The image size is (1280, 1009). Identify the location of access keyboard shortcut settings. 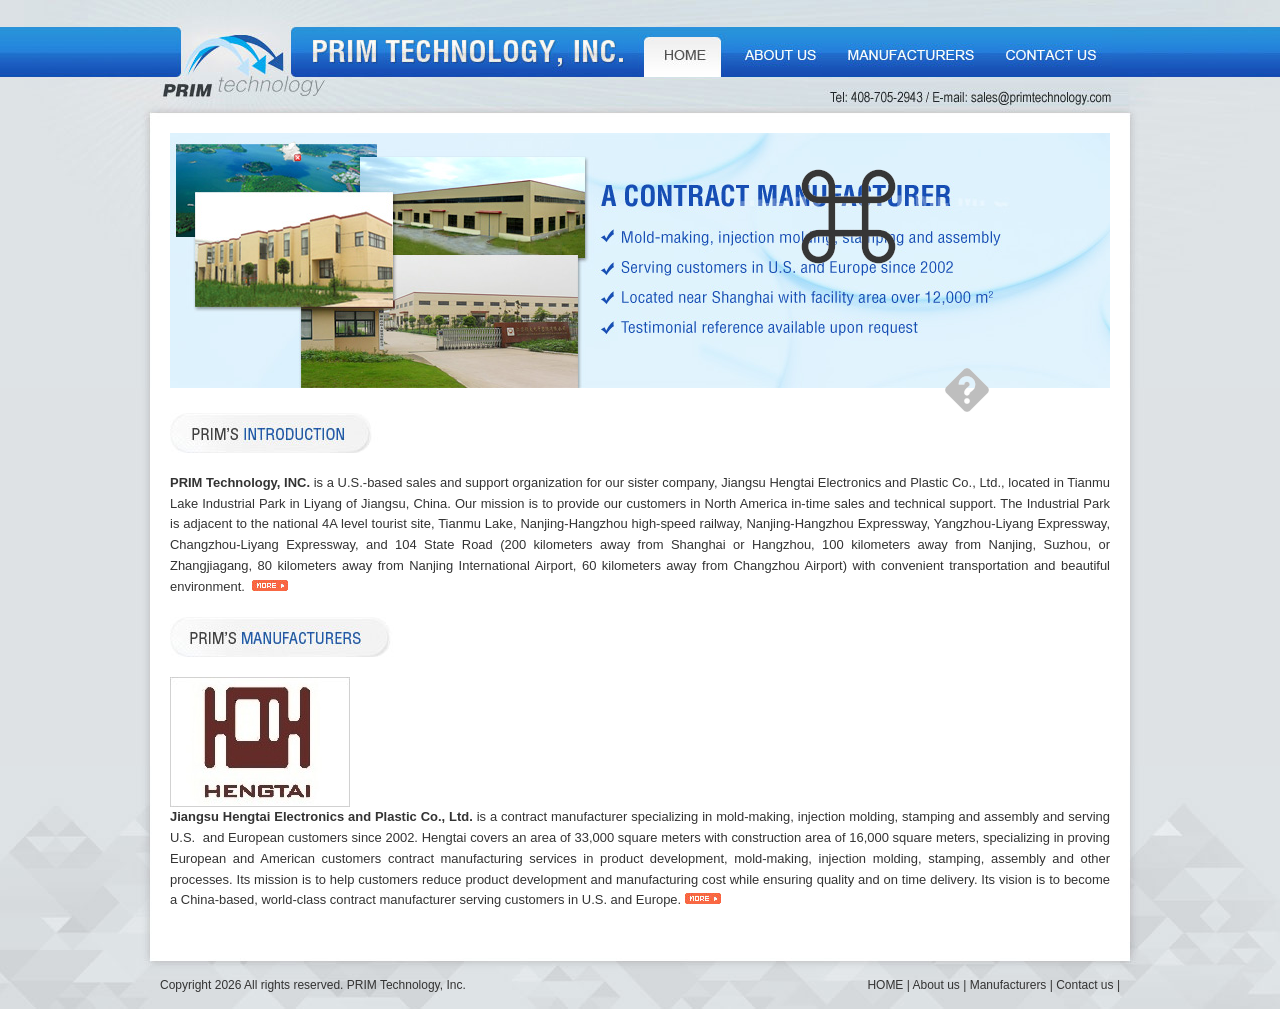
(848, 216).